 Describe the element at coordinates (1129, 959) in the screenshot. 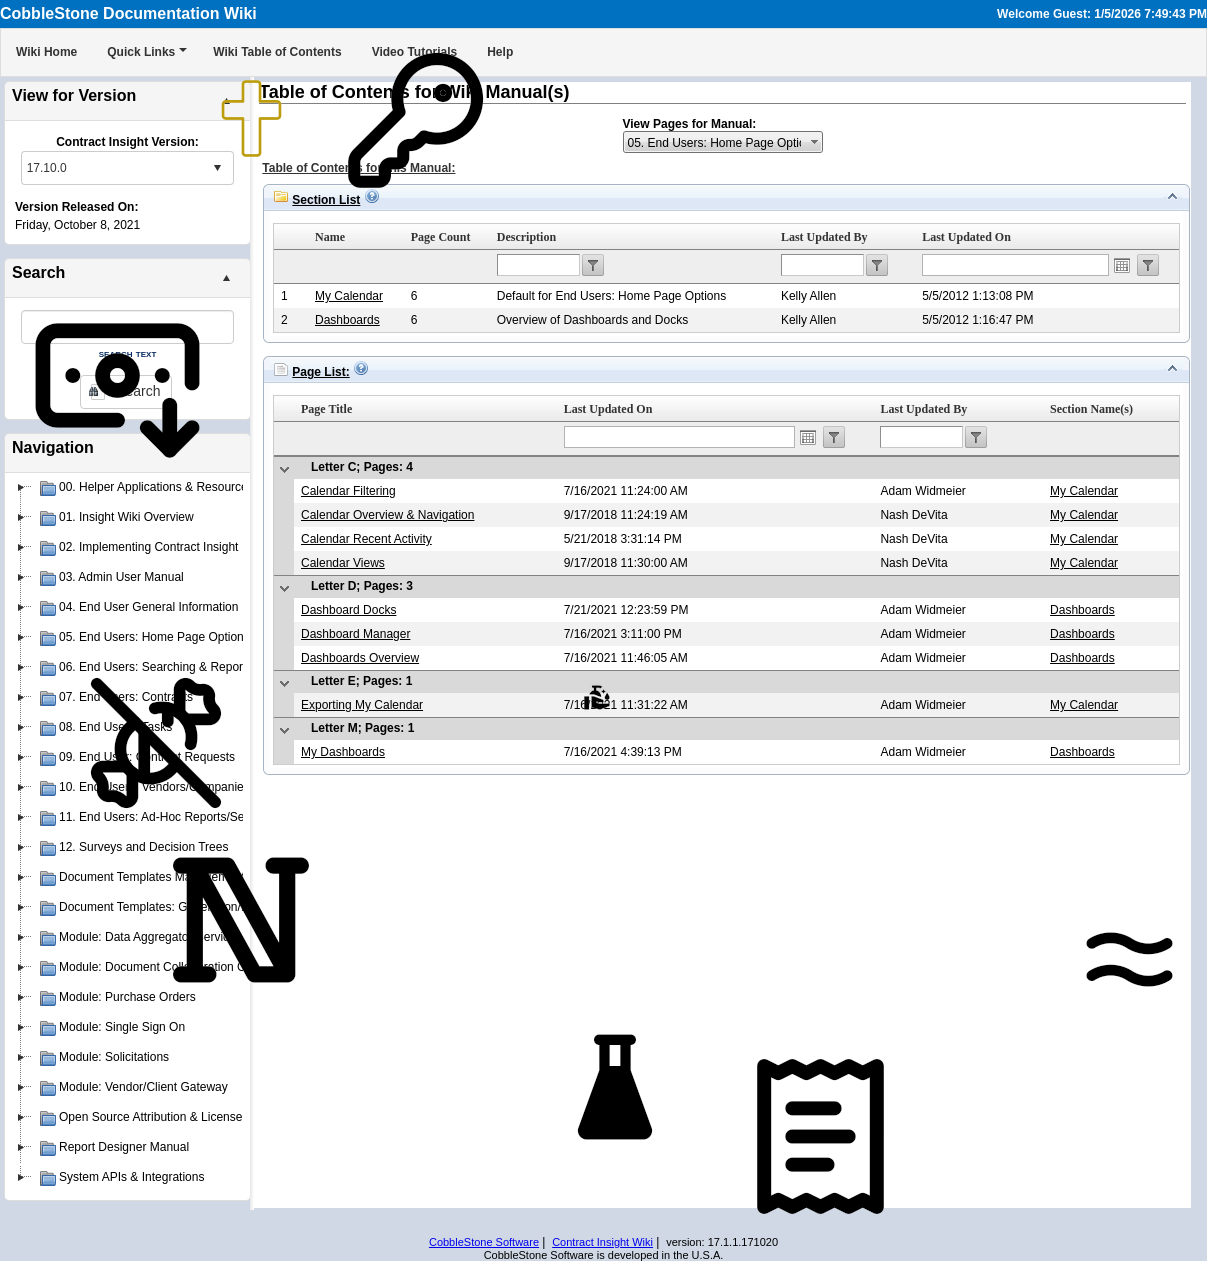

I see `indicates approximate or estimated value` at that location.